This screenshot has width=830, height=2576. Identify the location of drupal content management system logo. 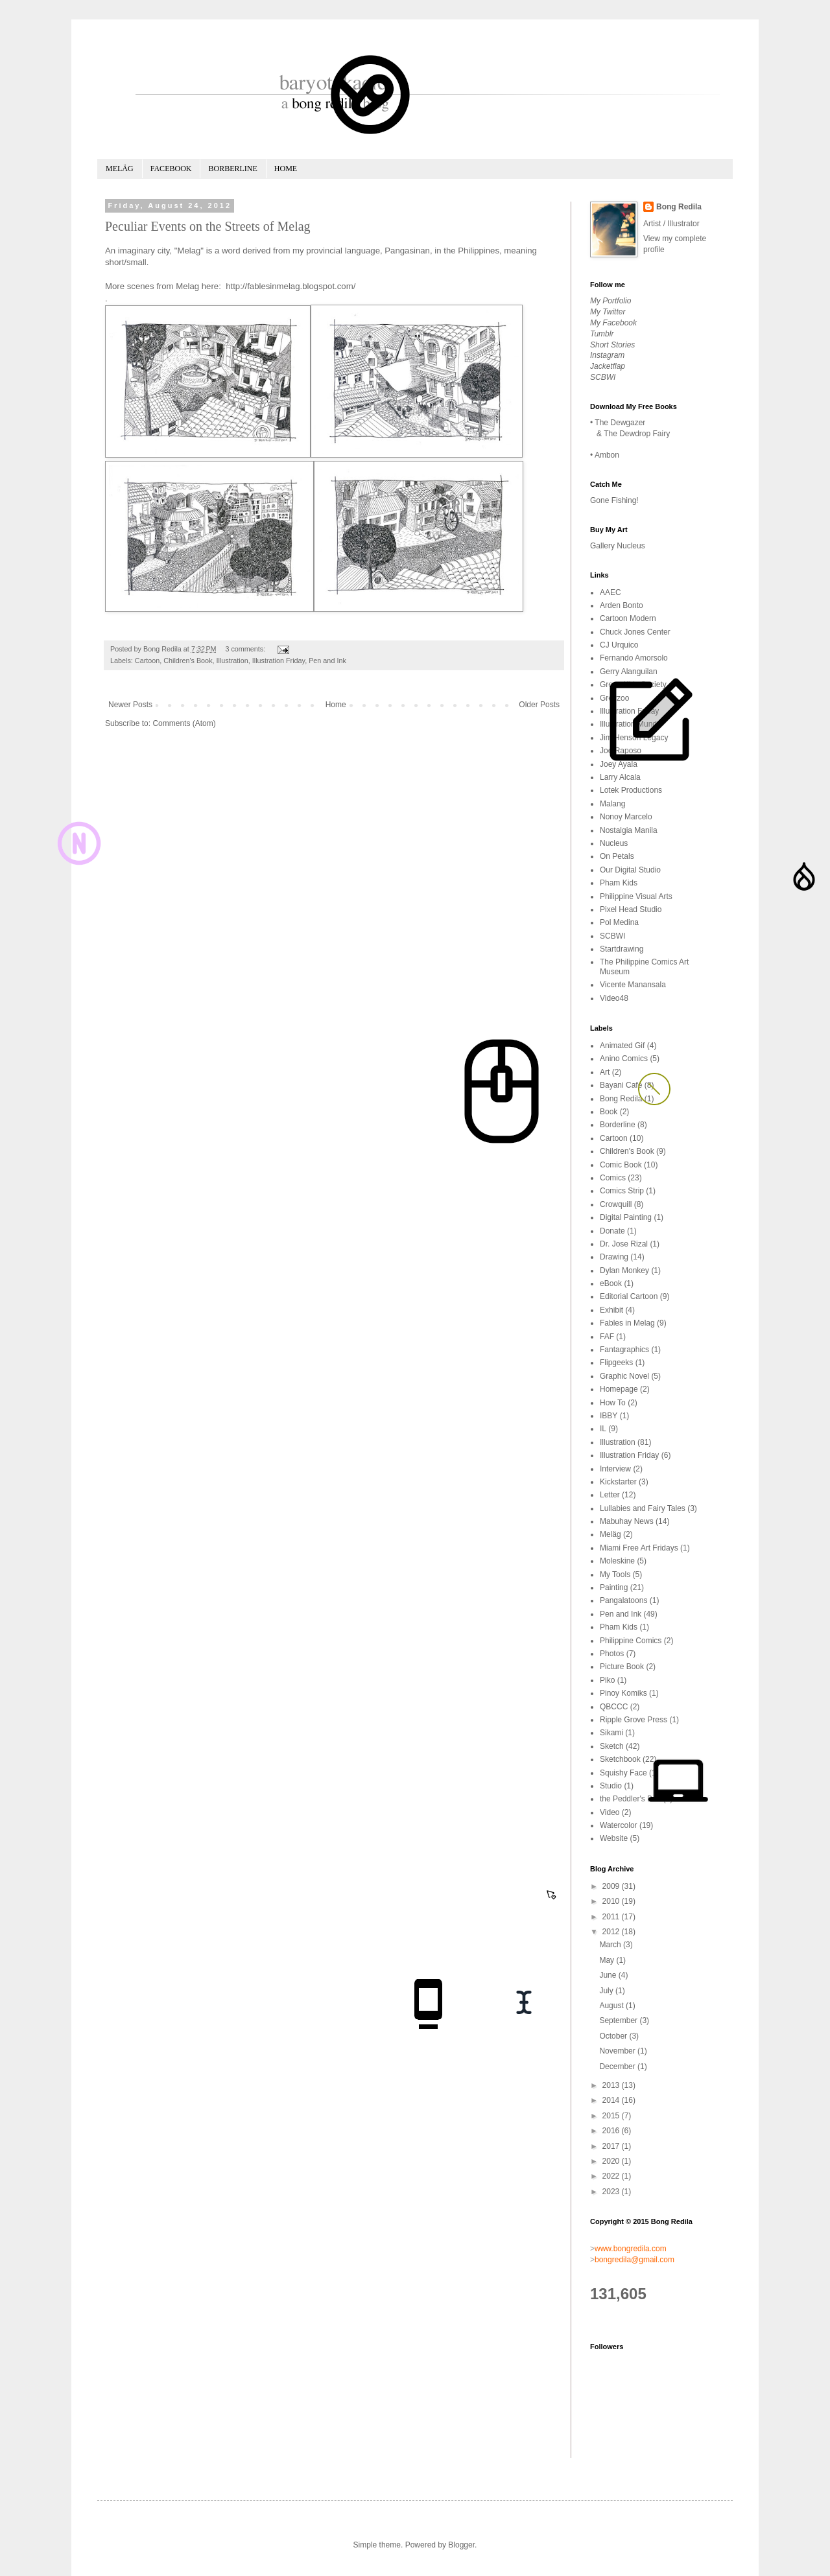
(804, 877).